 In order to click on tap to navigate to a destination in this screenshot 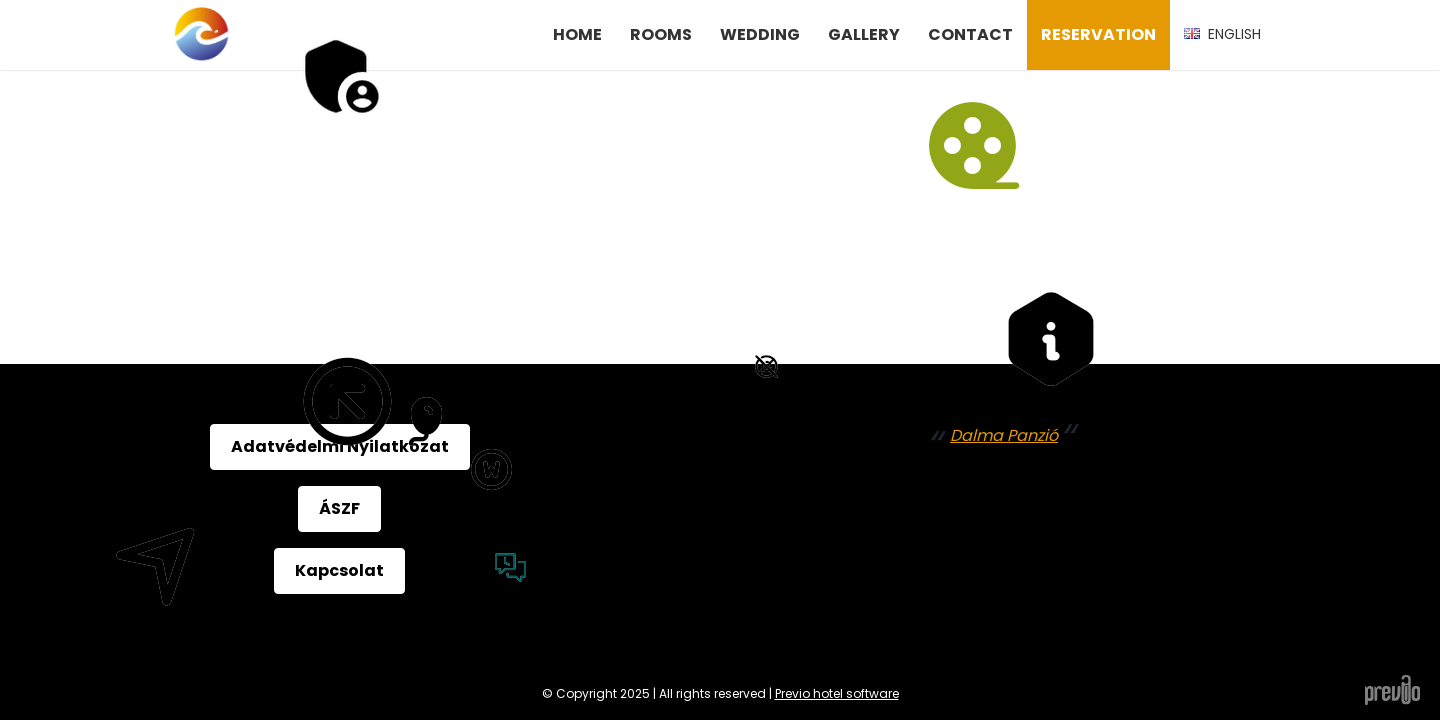, I will do `click(159, 562)`.